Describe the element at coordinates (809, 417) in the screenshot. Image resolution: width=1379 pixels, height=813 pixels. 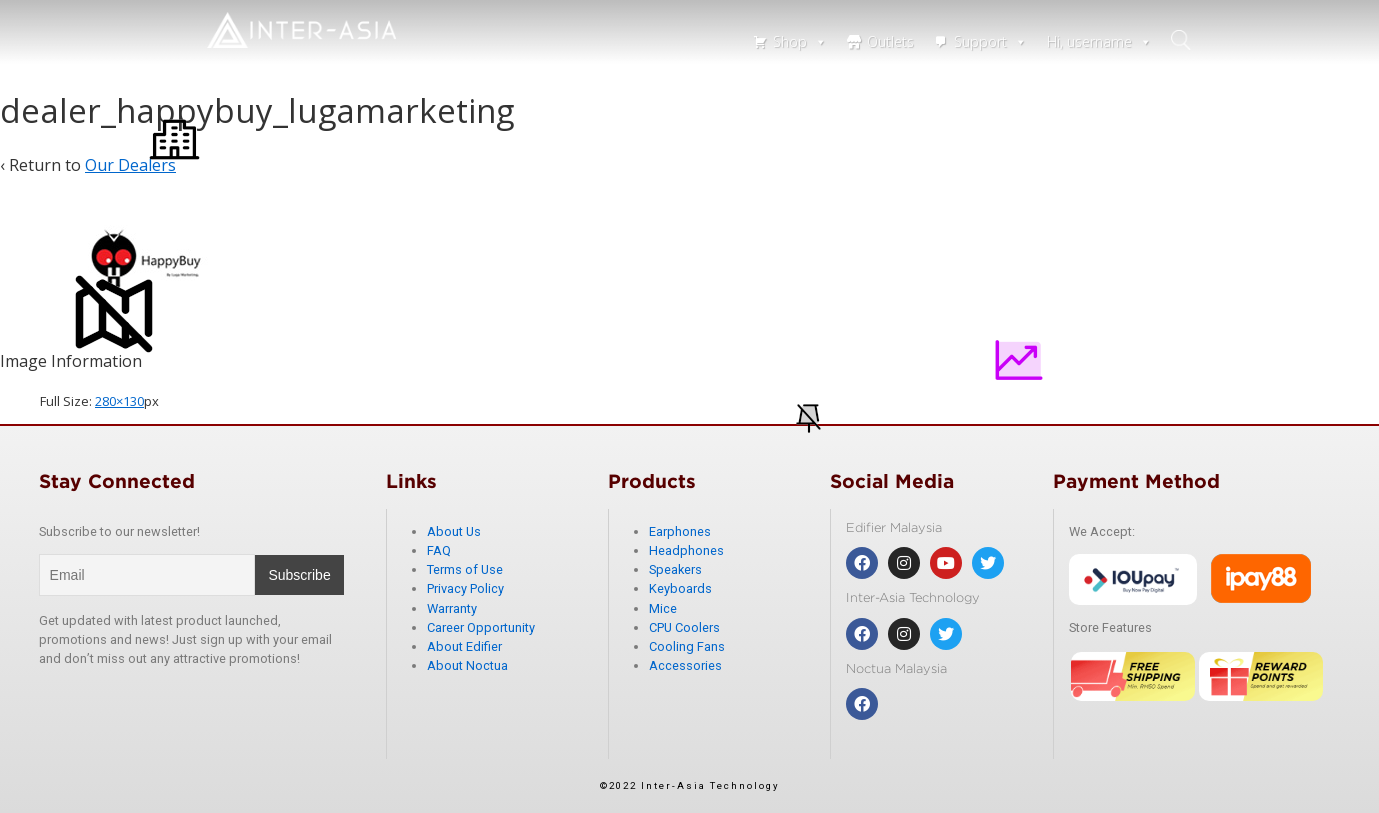
I see `unpin this item` at that location.